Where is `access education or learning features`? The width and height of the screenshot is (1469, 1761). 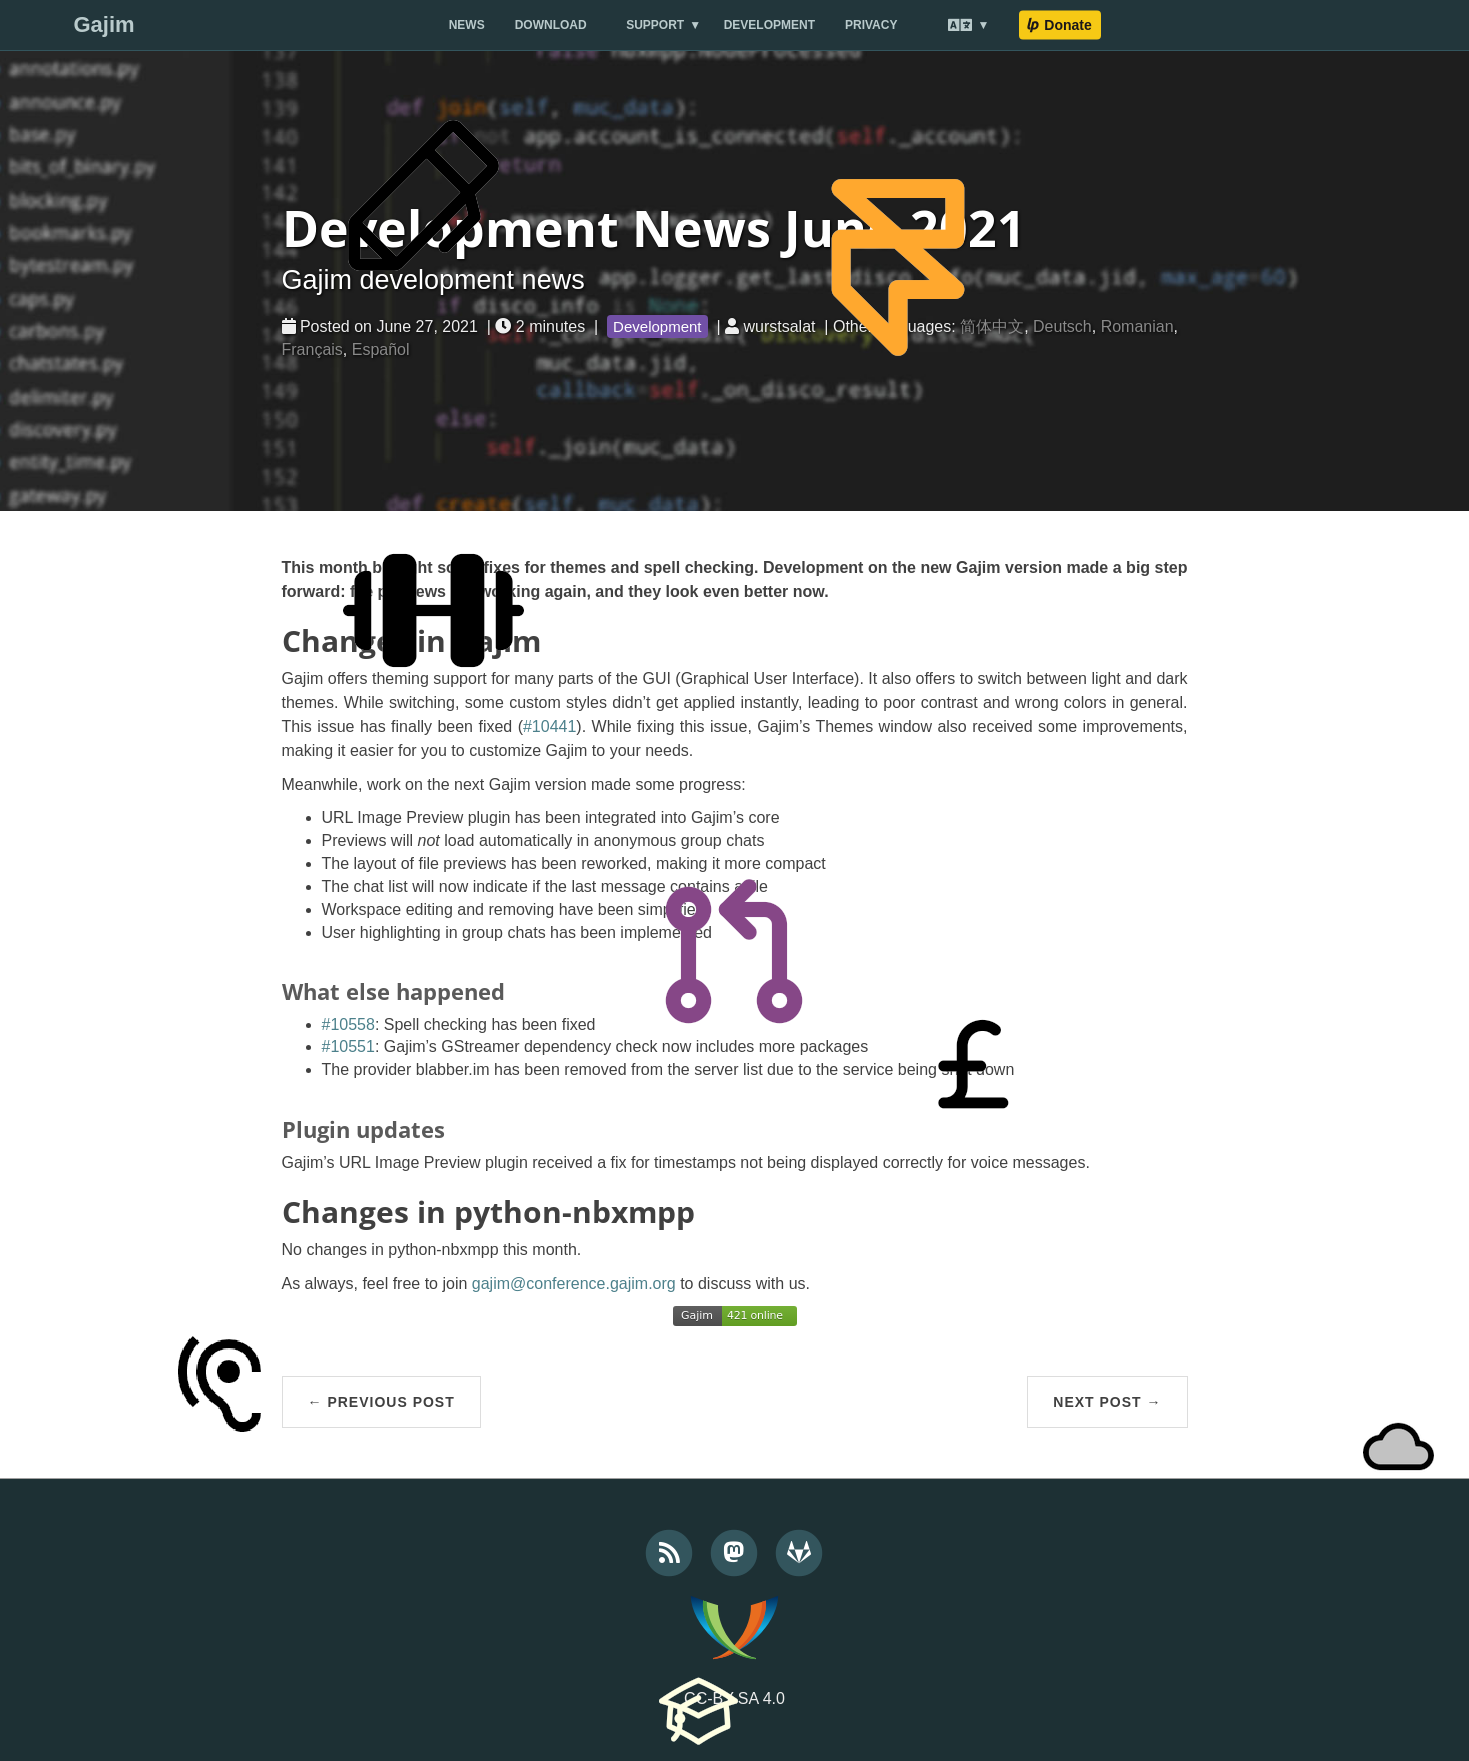
access education or learning features is located at coordinates (698, 1710).